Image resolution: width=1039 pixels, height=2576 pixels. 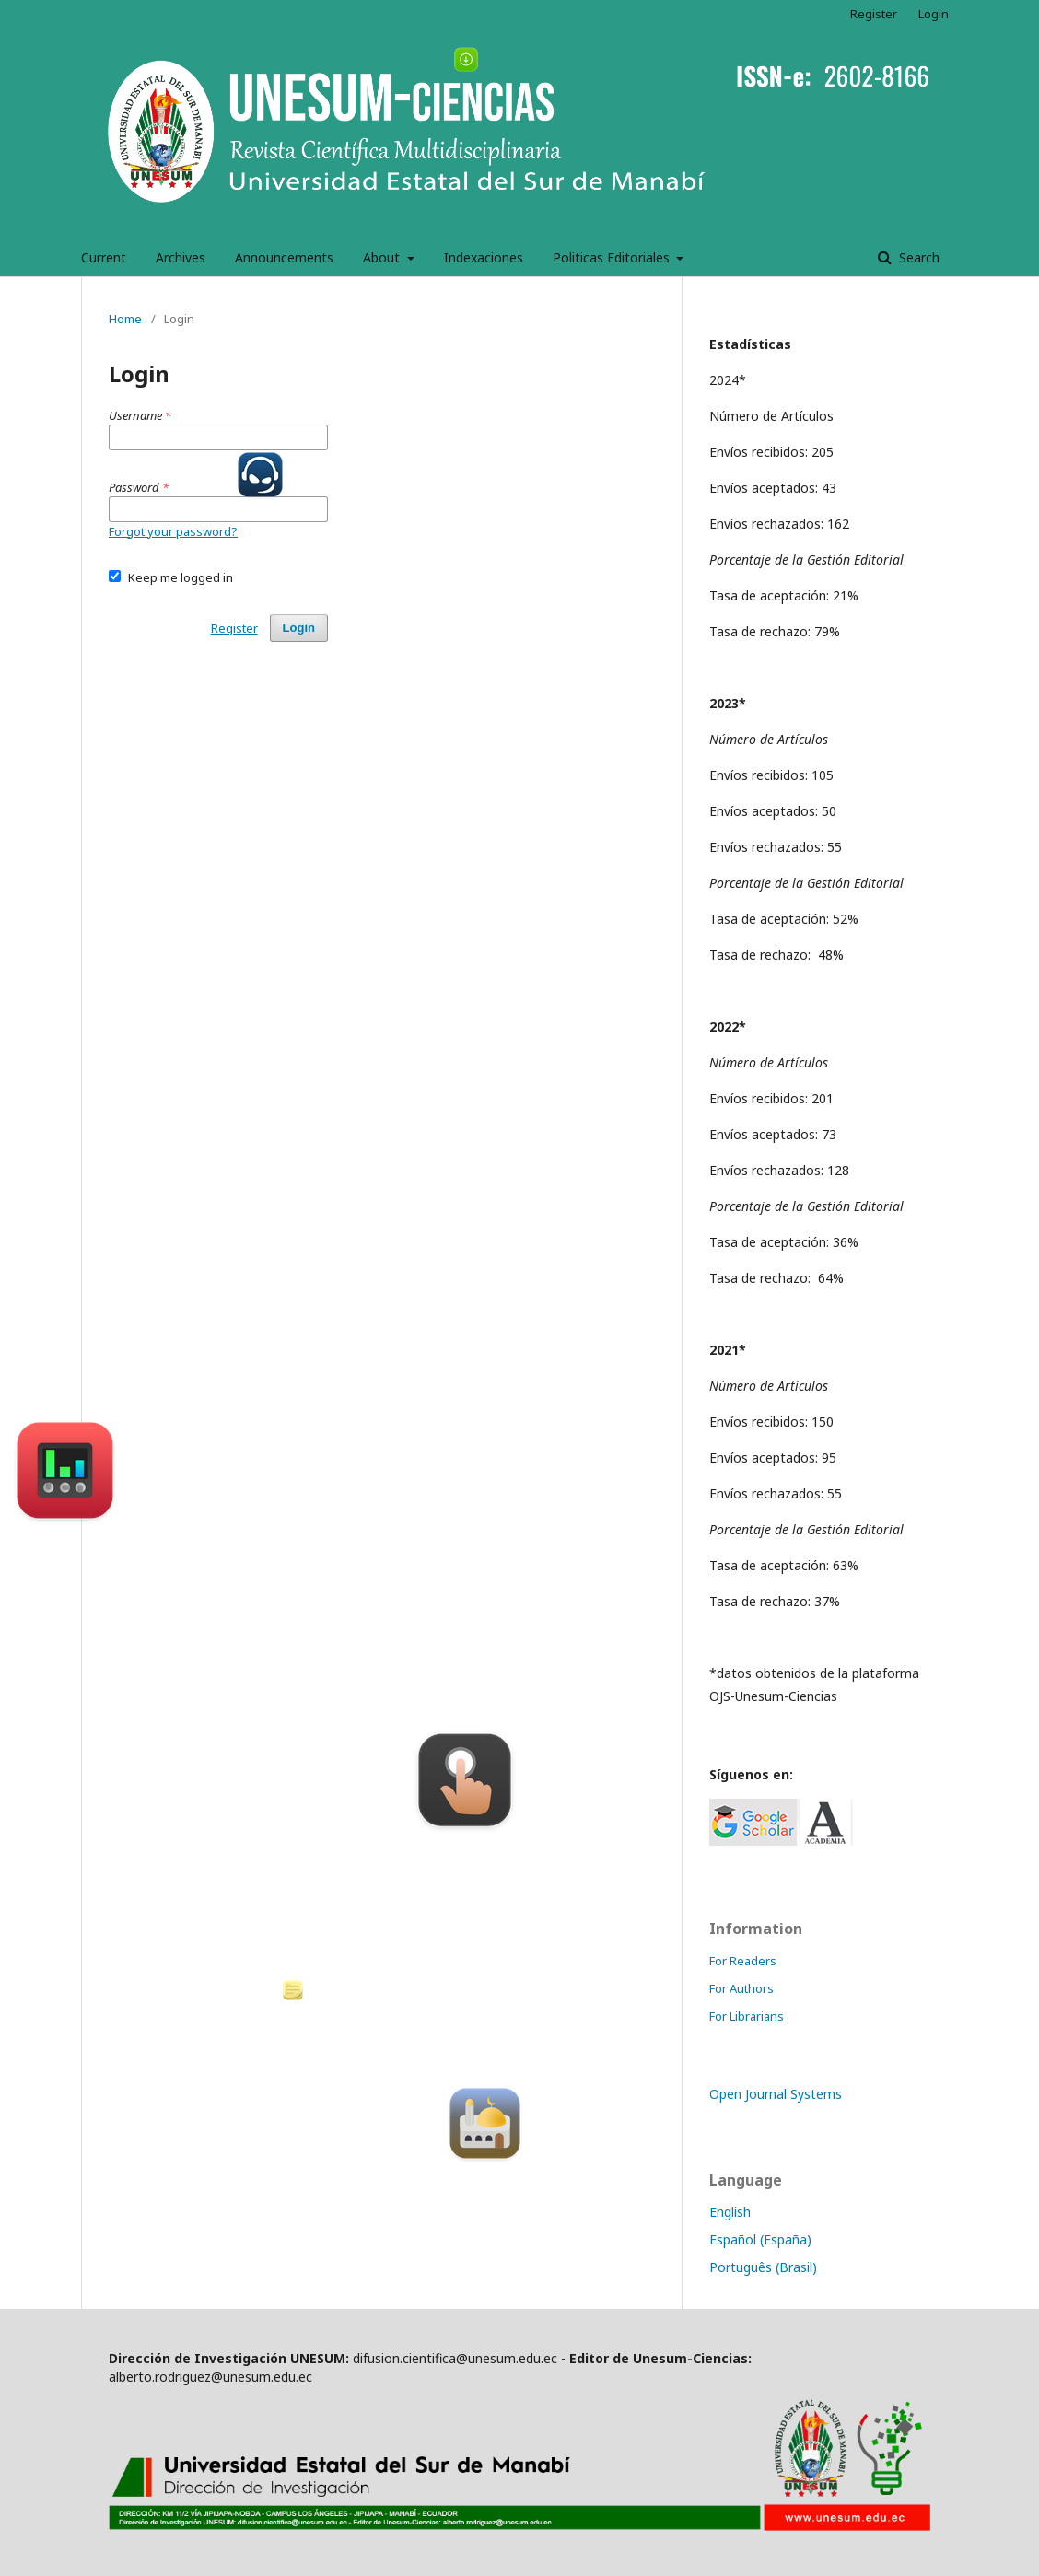 I want to click on access download settings or preferences, so click(x=466, y=60).